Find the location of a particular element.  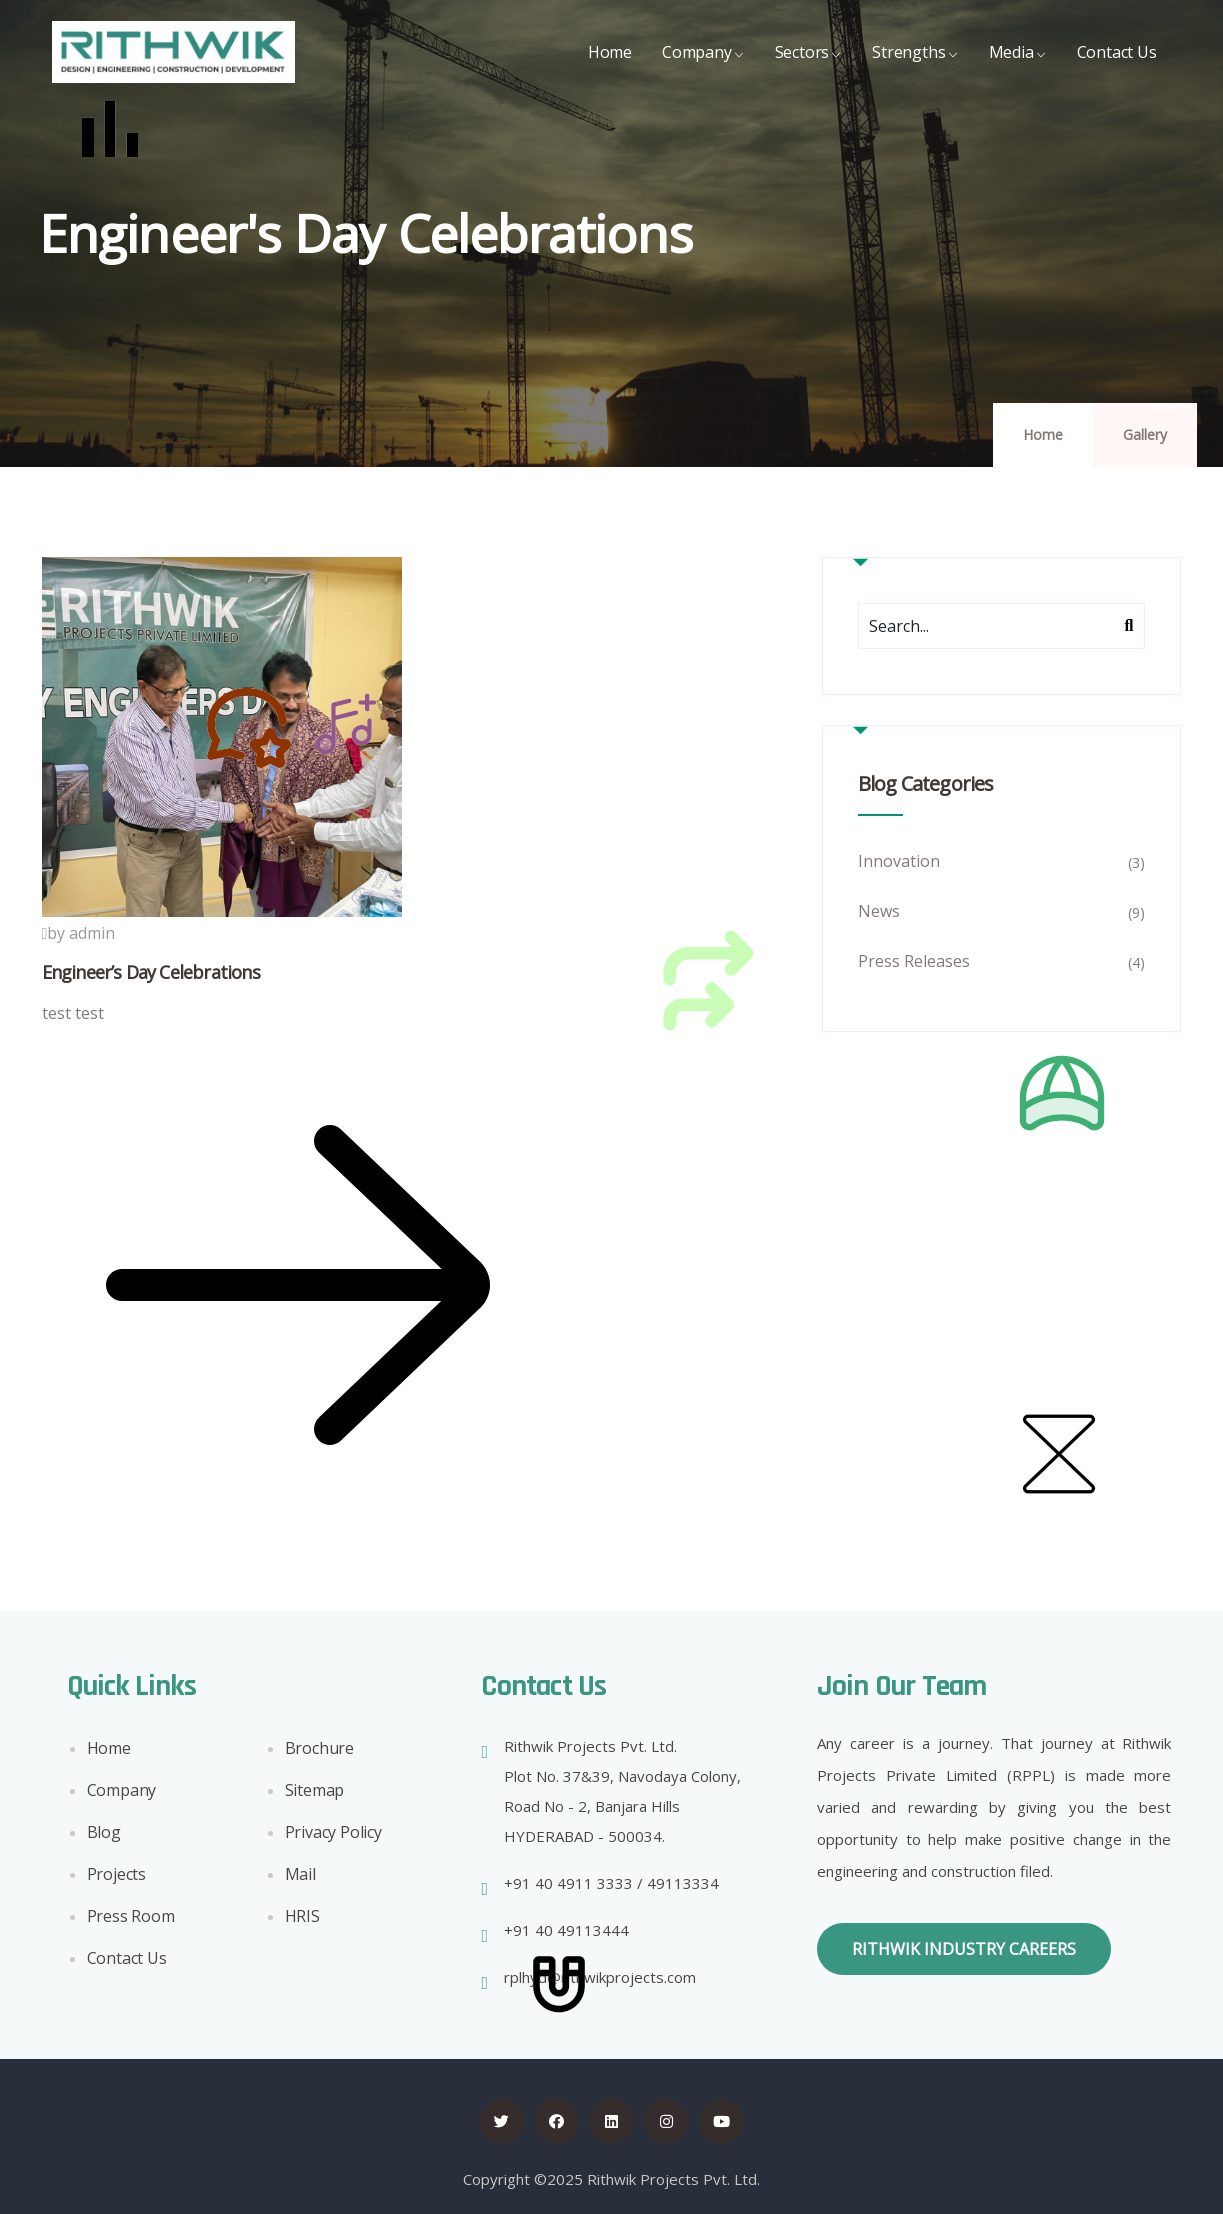

redirect or forward multiple items is located at coordinates (708, 985).